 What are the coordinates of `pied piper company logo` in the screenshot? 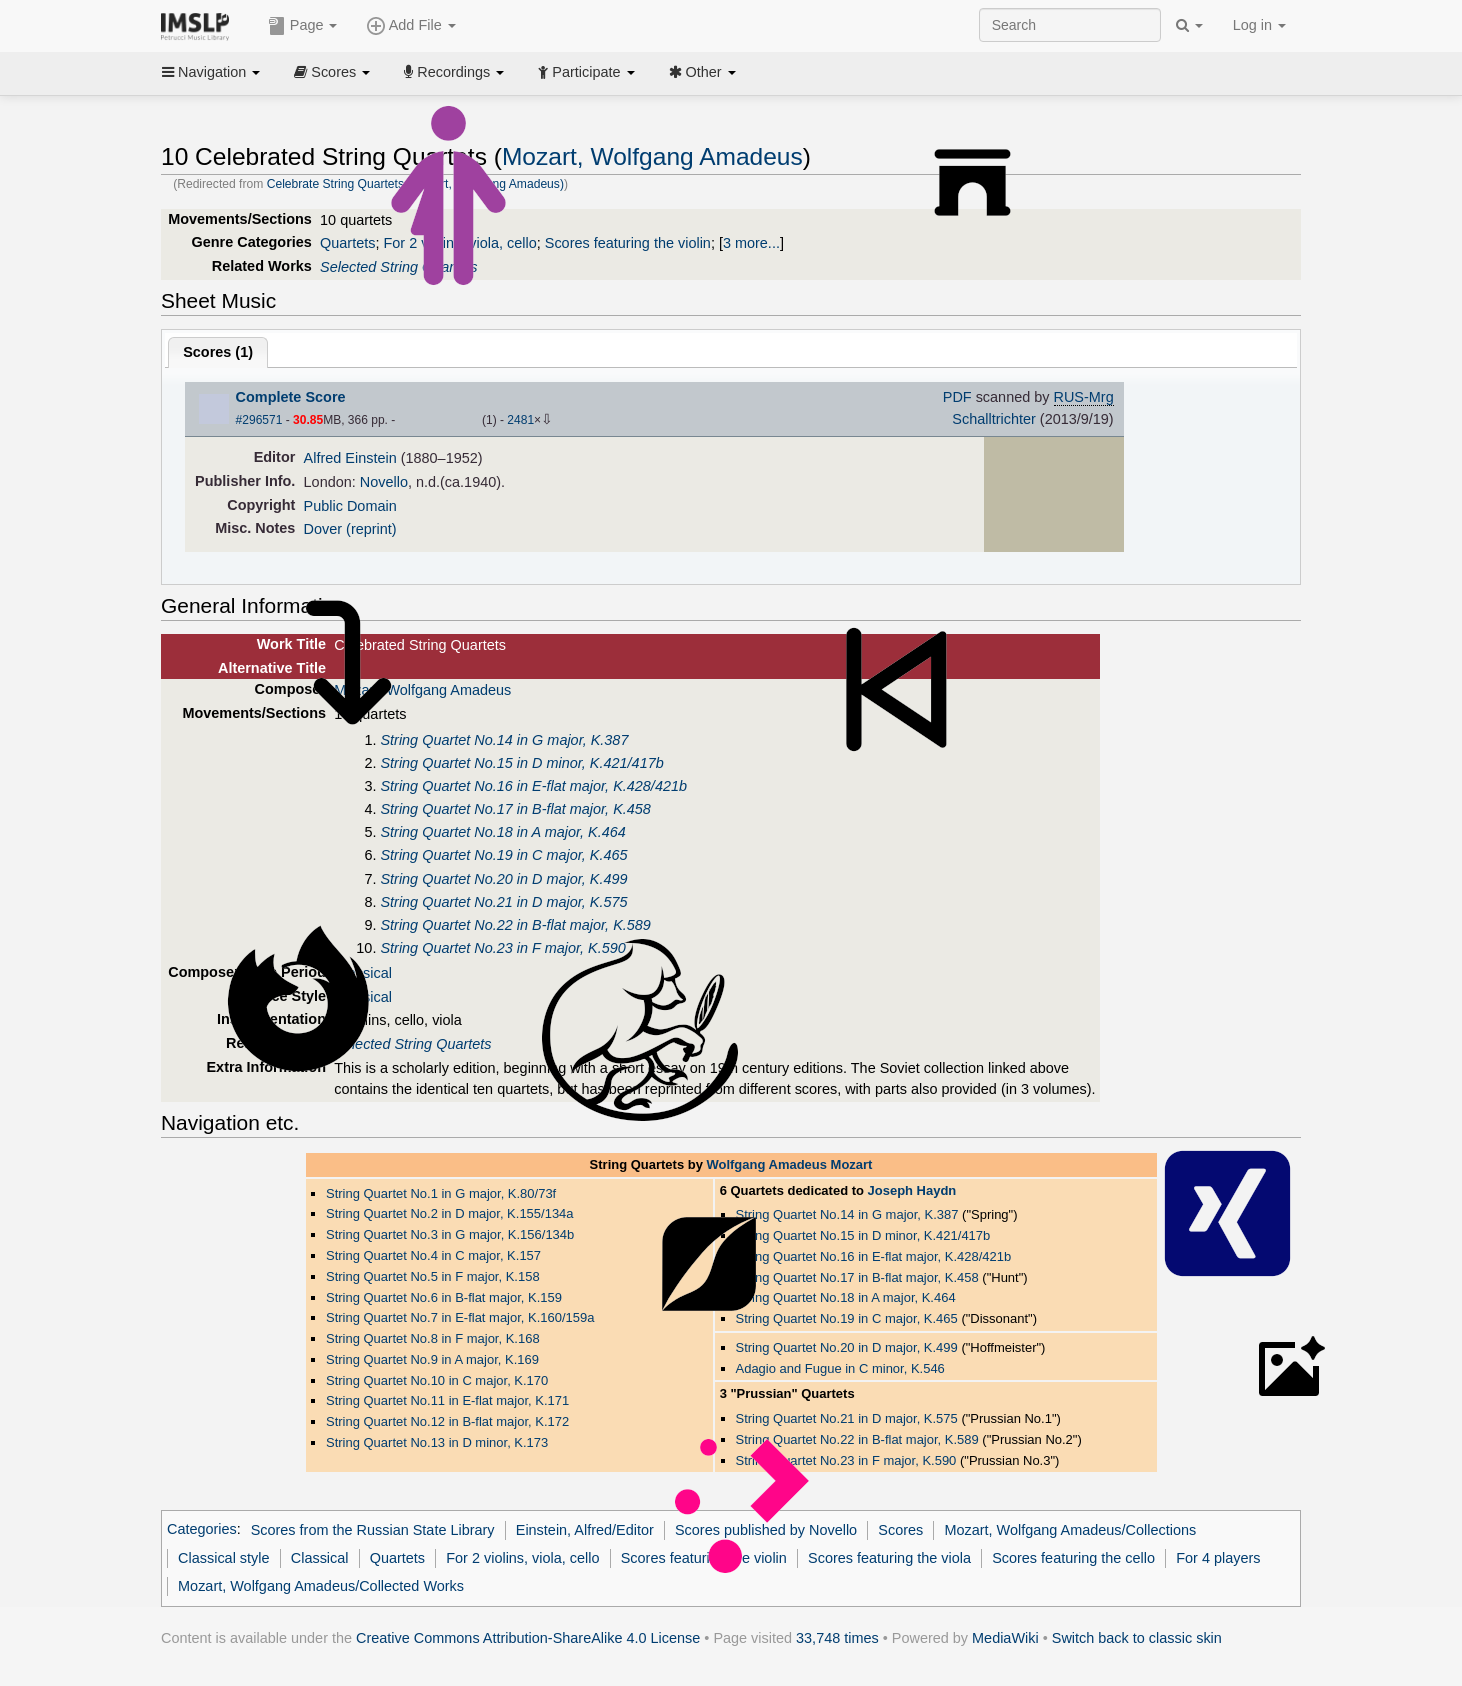 It's located at (709, 1264).